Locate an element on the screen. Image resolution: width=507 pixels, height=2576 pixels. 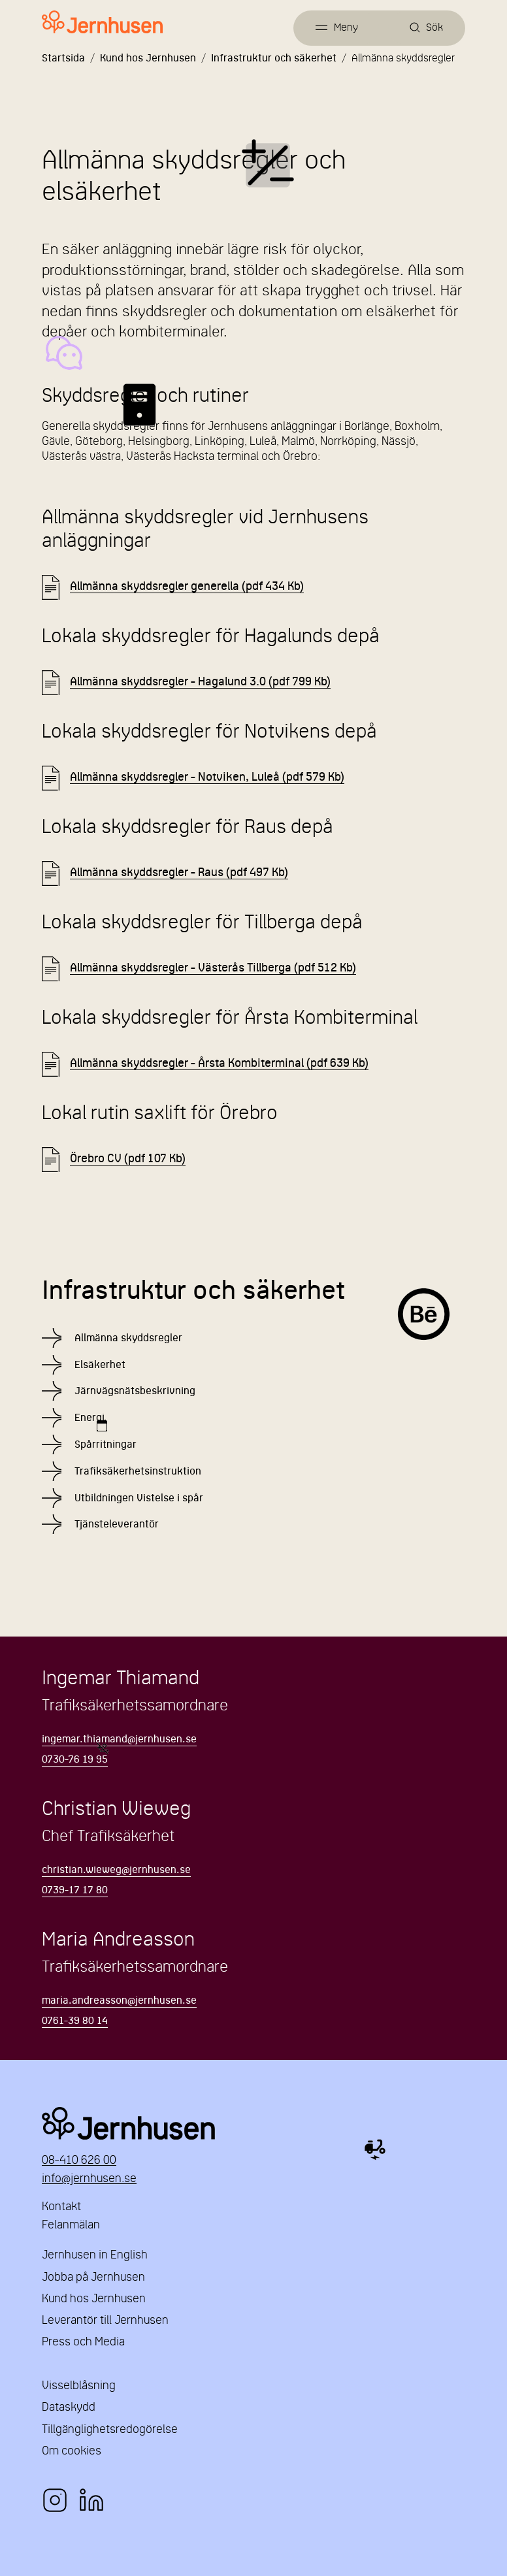
indicates user cannot be added as a contact is located at coordinates (103, 1748).